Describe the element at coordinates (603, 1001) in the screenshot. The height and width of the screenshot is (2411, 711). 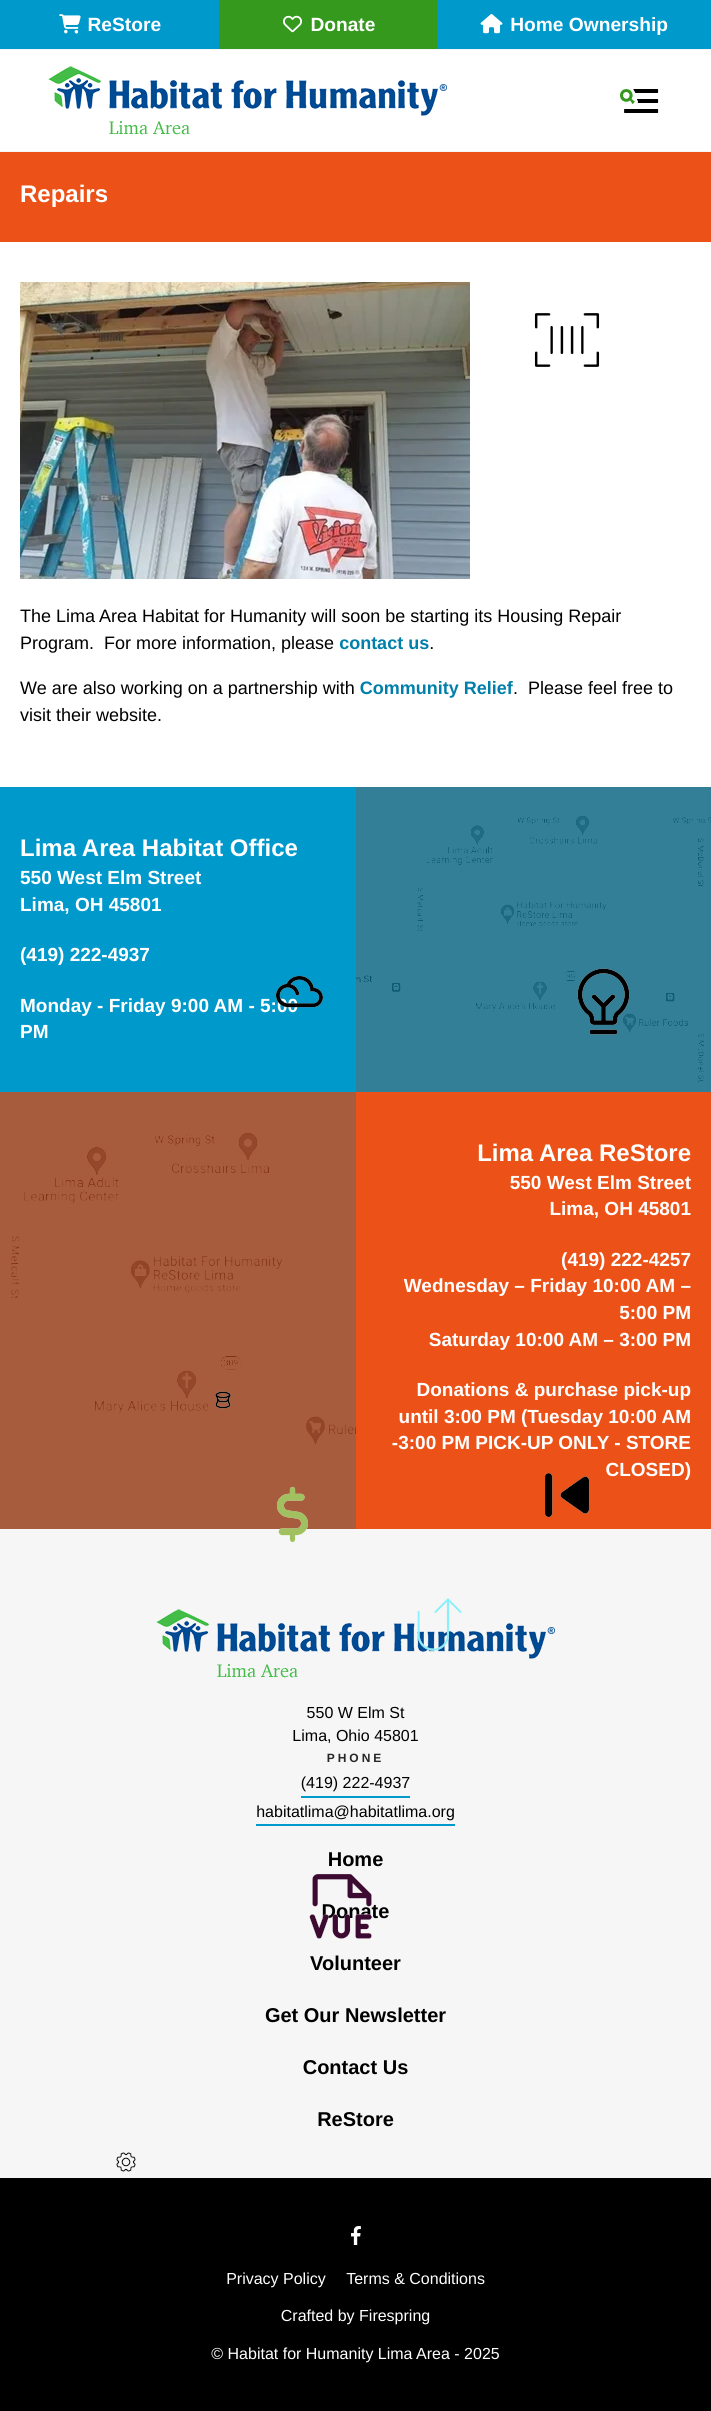
I see `toggle light mode or brightness settings` at that location.